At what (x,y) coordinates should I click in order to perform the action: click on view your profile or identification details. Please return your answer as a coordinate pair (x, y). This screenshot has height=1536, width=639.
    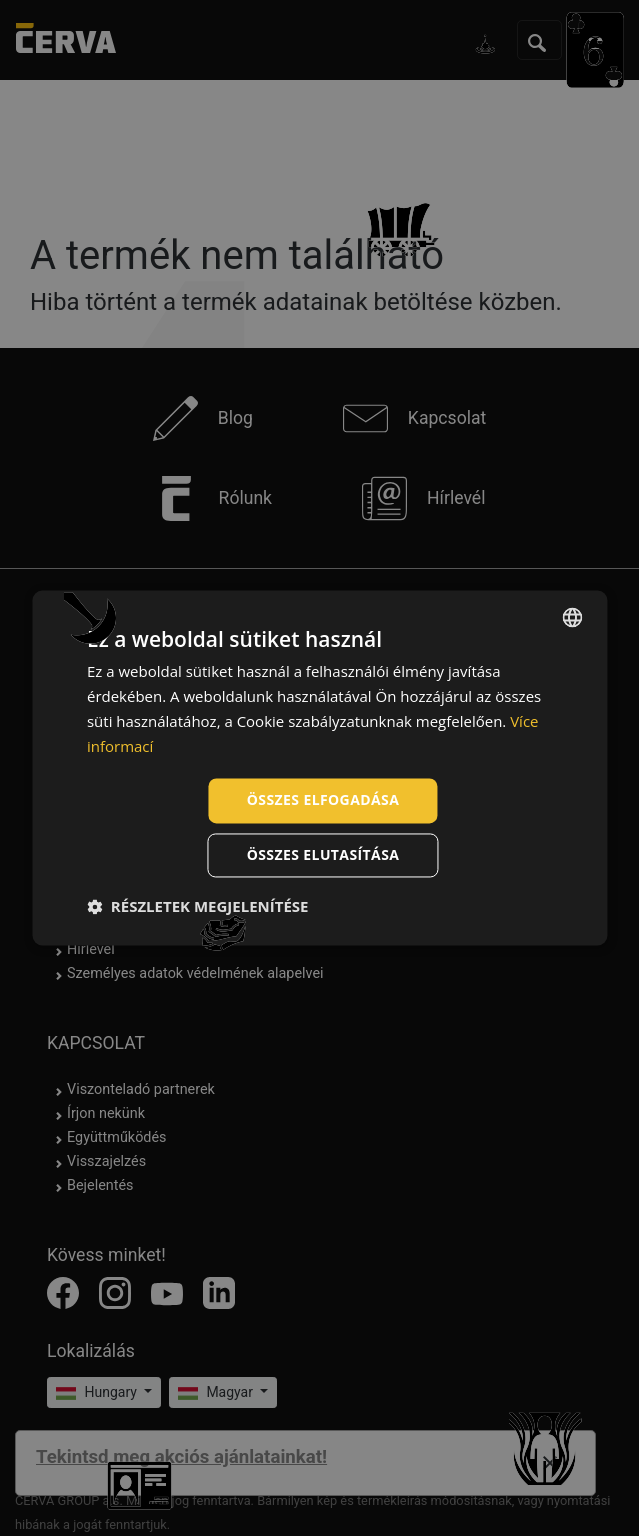
    Looking at the image, I should click on (139, 1484).